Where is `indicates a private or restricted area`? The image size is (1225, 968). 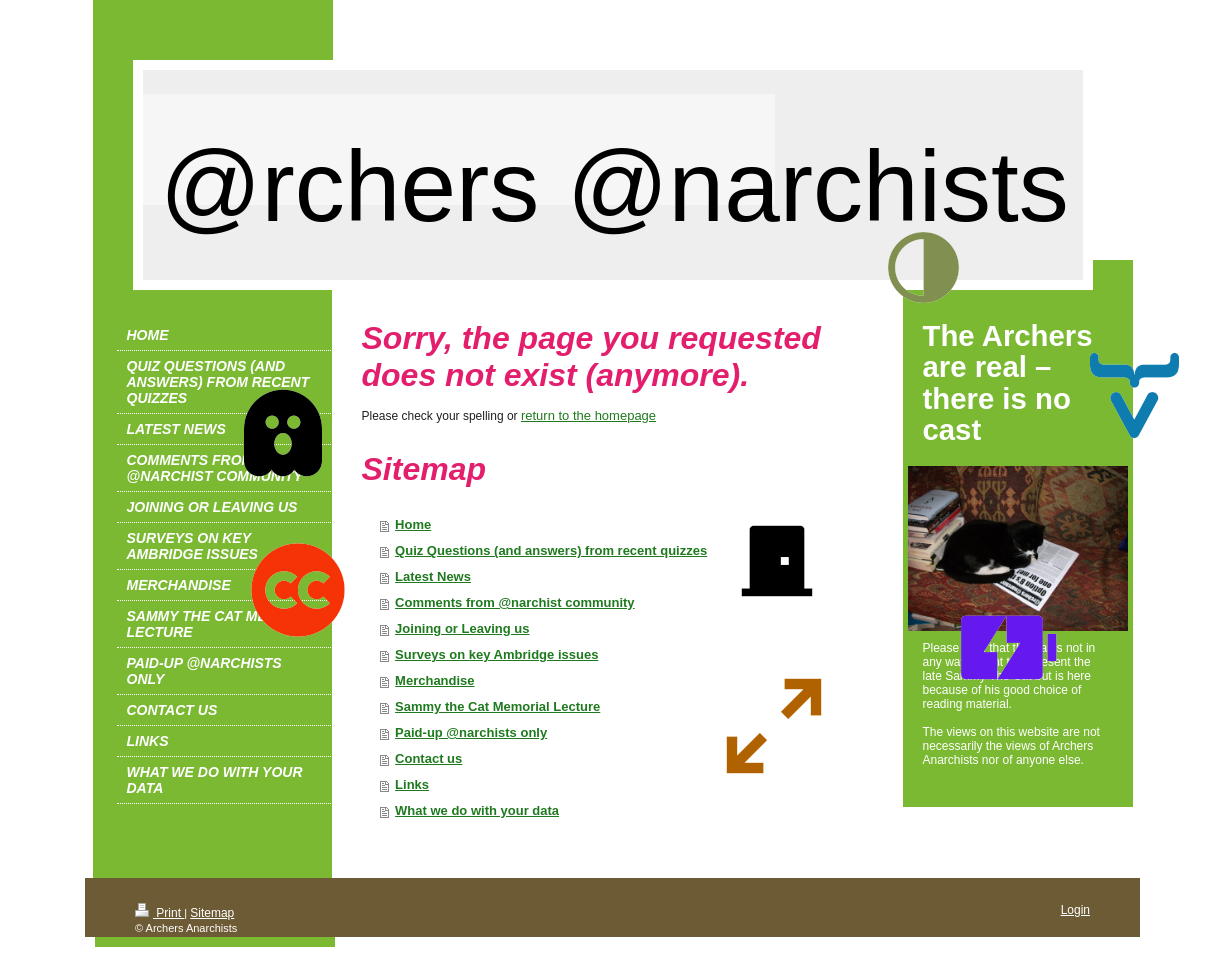 indicates a private or restricted area is located at coordinates (777, 561).